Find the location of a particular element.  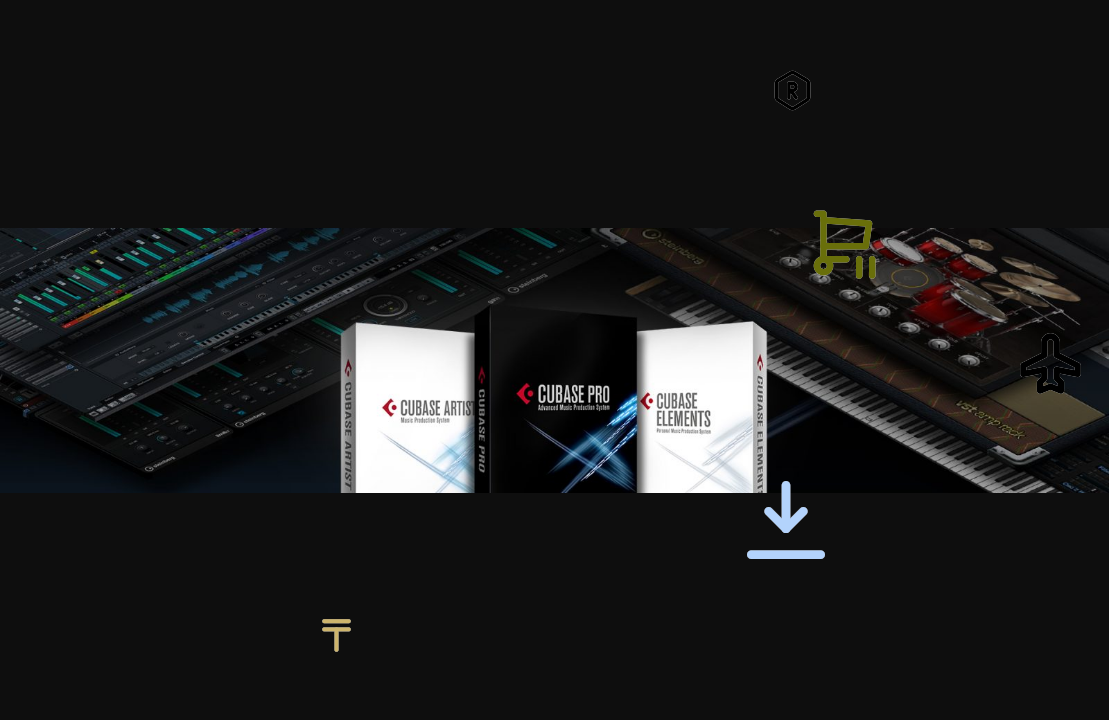

indicates a hexagonal badge or label with "R" designation is located at coordinates (792, 90).